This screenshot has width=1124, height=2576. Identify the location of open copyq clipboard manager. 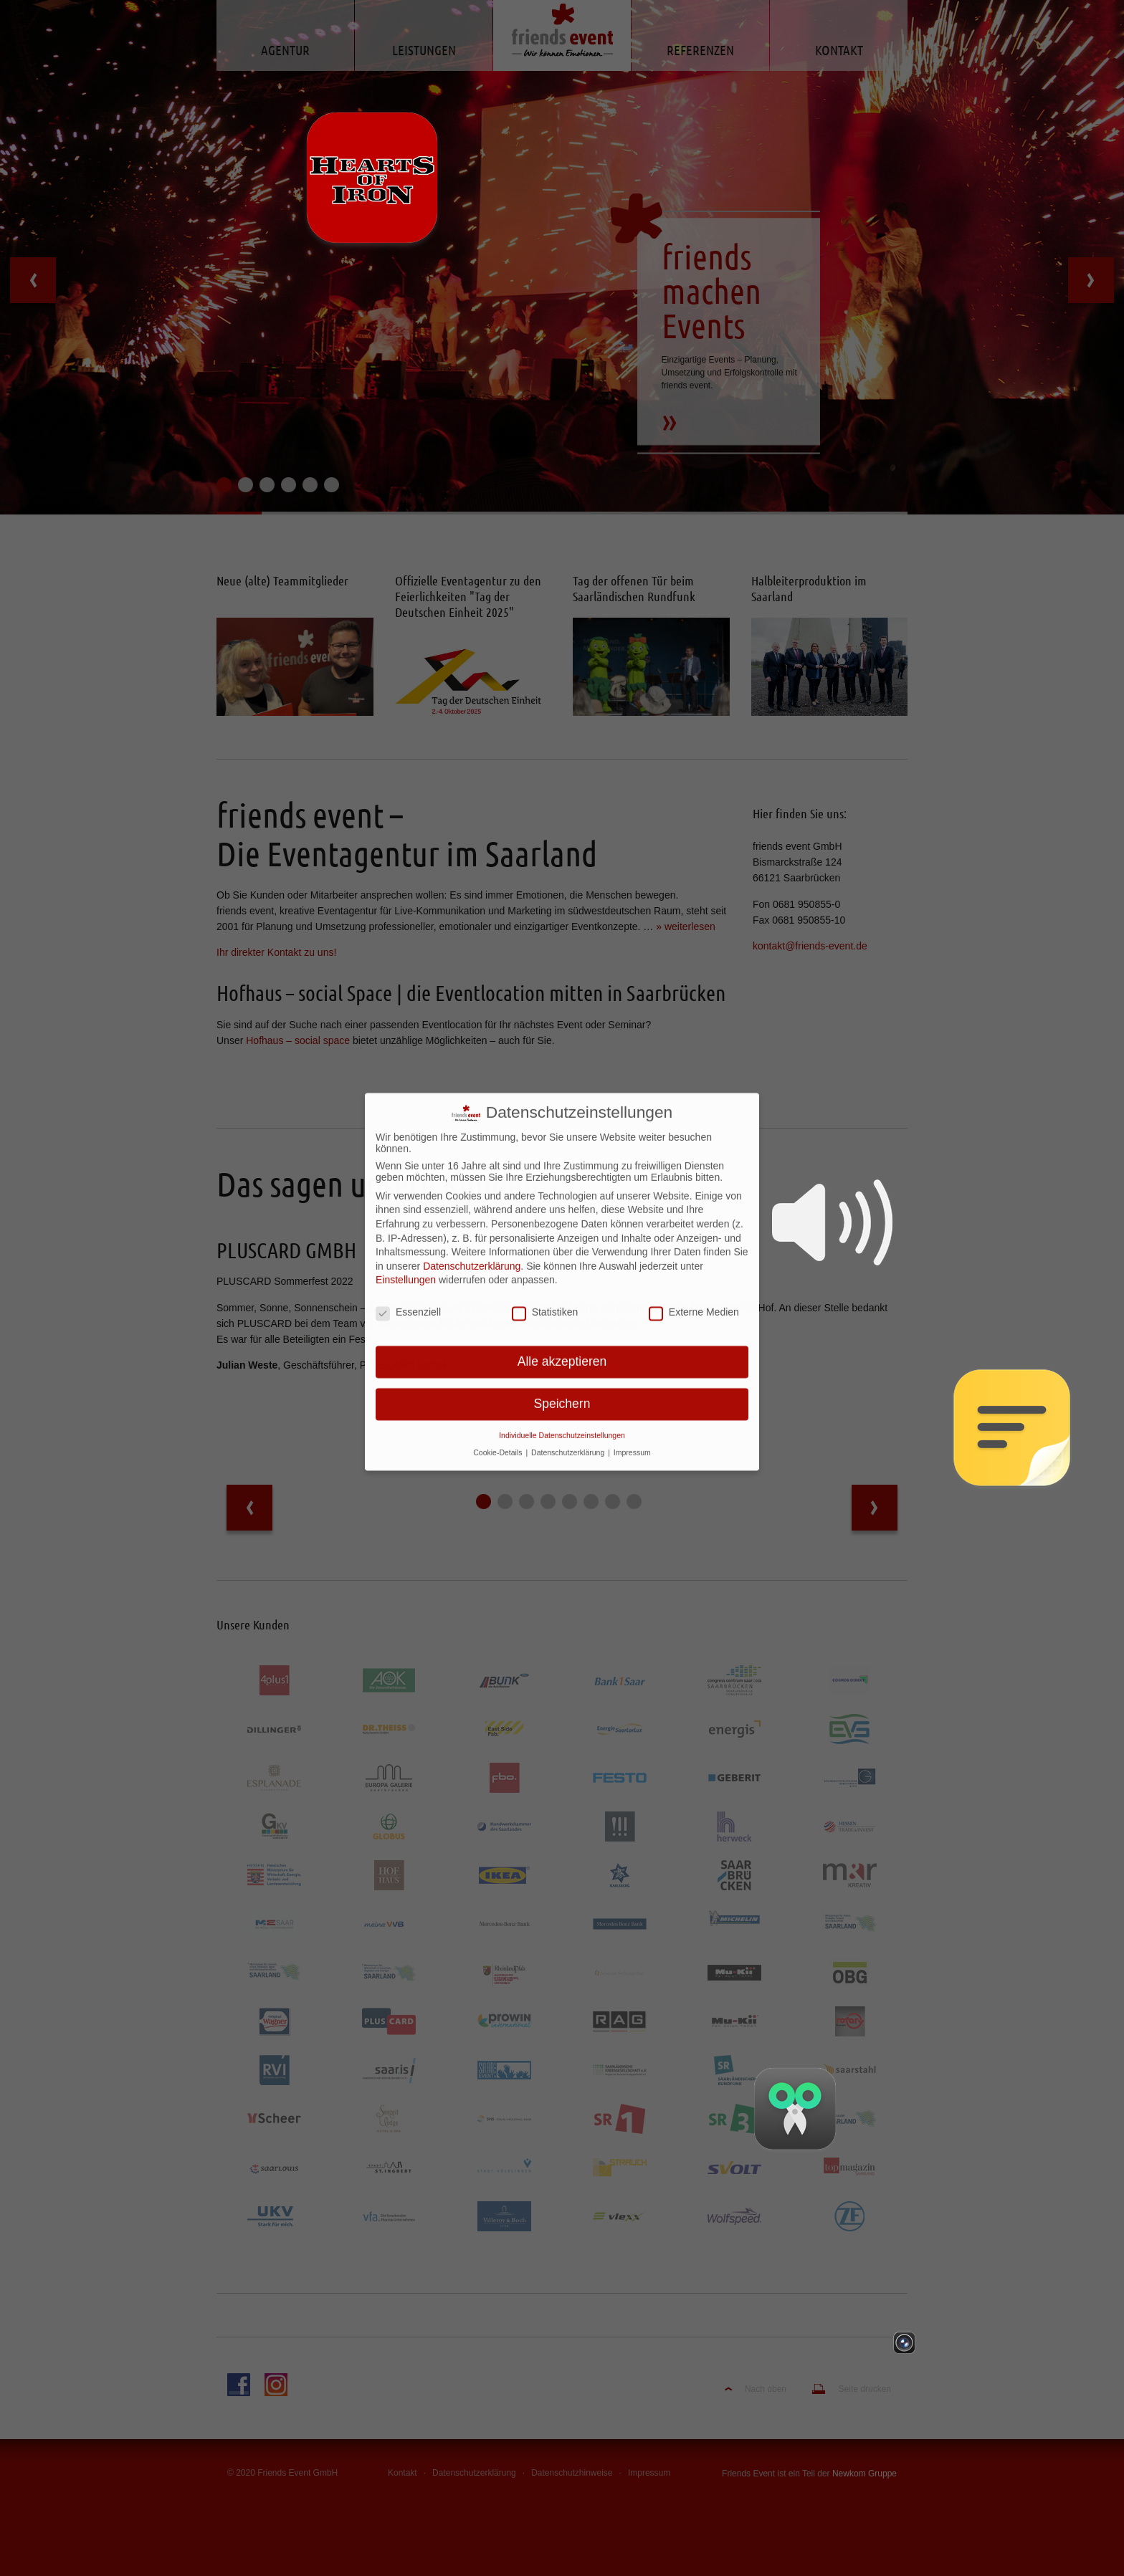
(795, 2109).